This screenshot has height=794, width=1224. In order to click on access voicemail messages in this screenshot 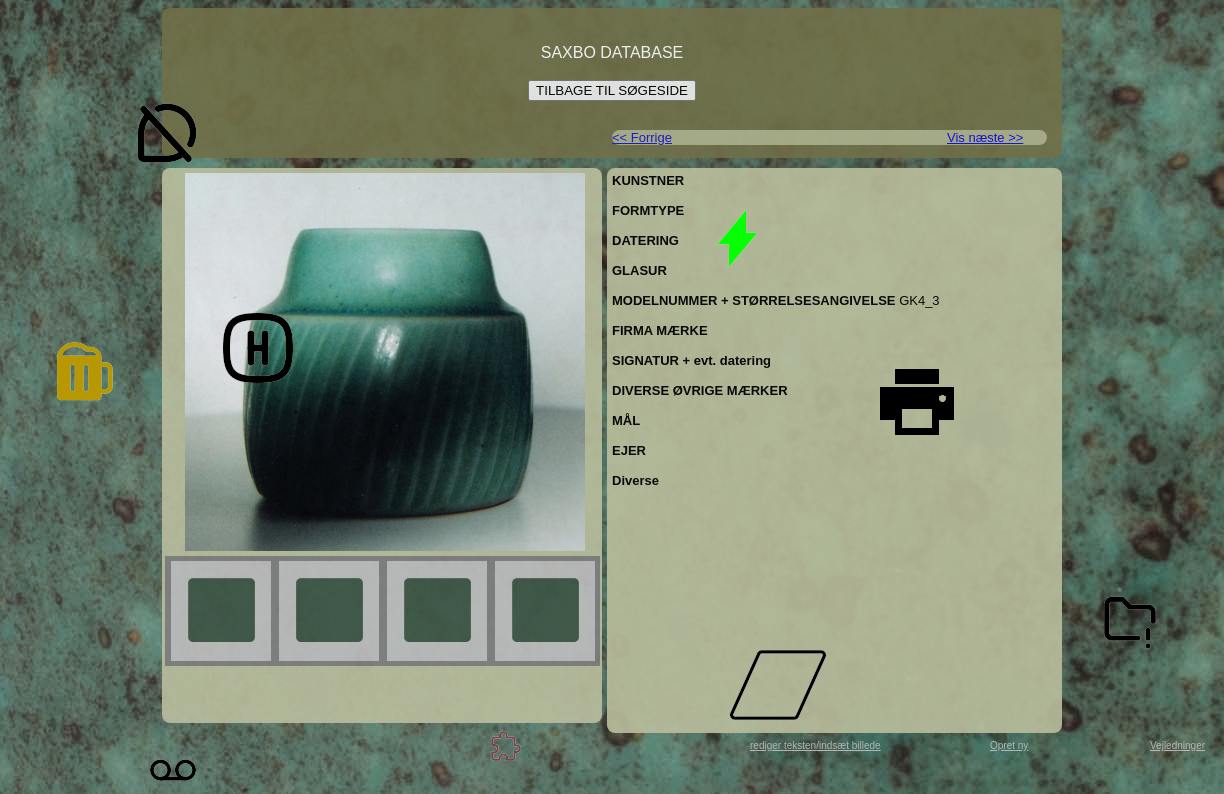, I will do `click(173, 771)`.